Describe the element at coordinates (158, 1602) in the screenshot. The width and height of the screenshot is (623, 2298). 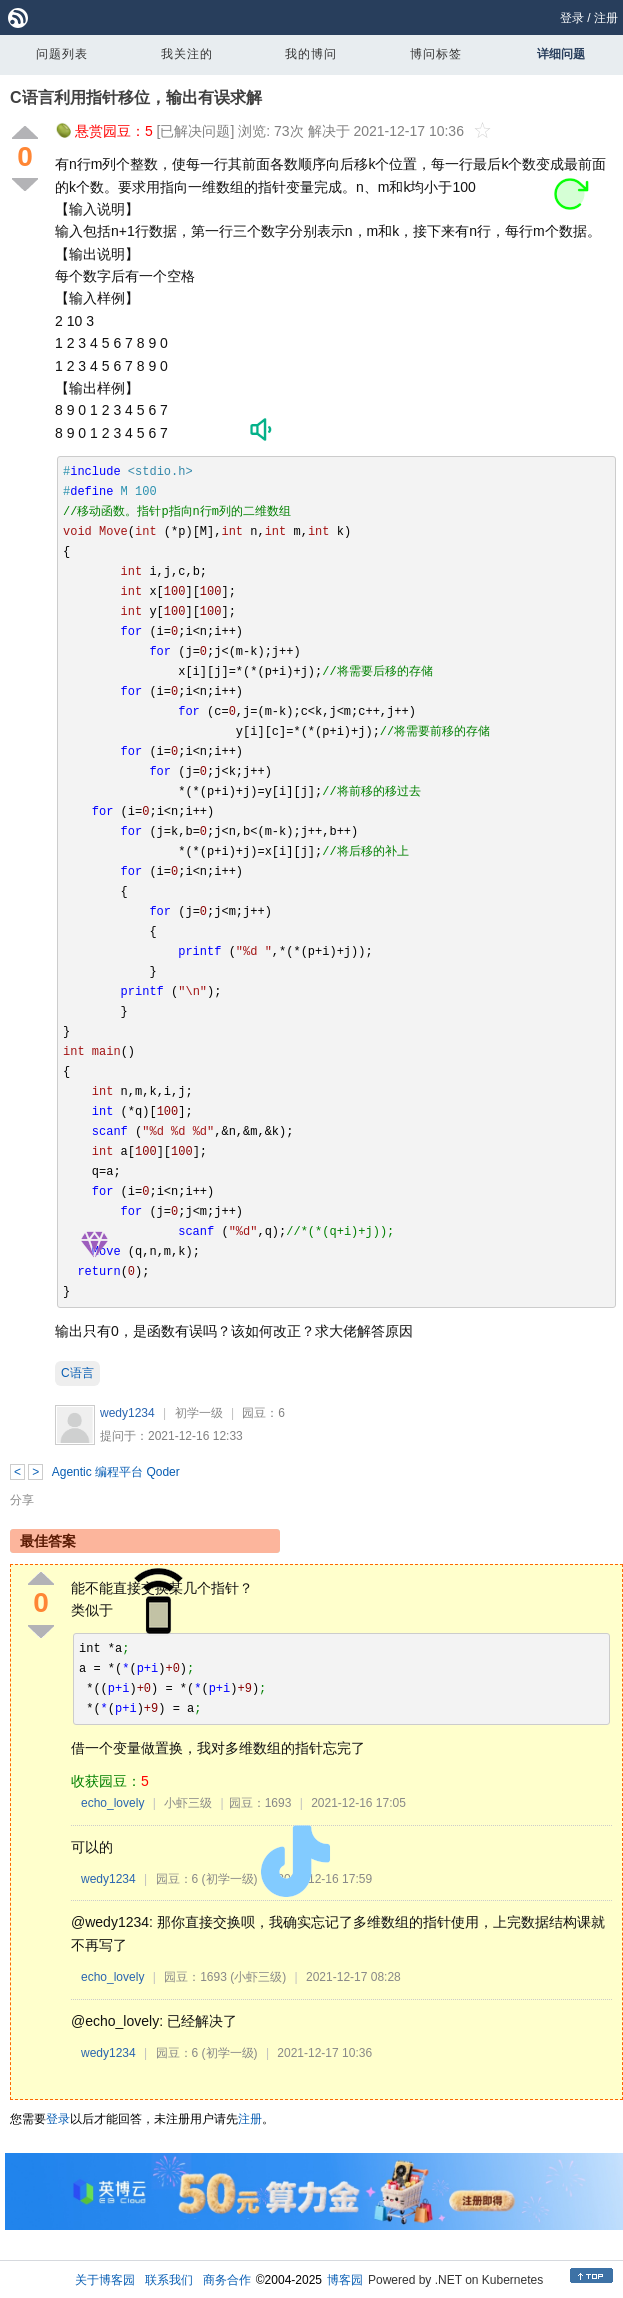
I see `enable speakerphone during a call` at that location.